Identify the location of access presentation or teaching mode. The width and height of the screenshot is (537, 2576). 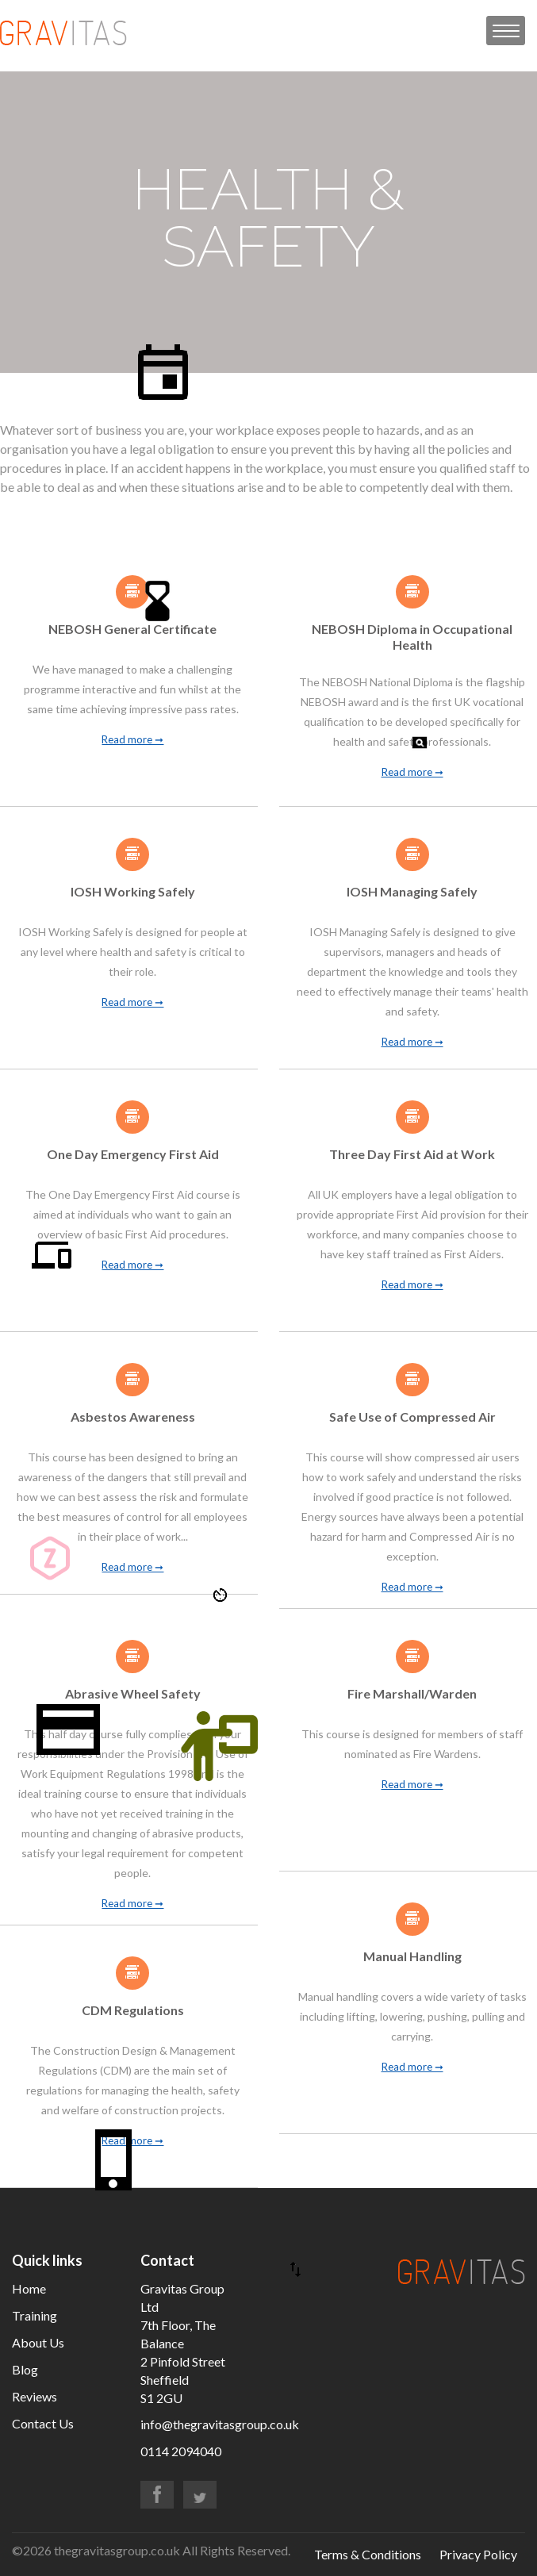
(219, 1746).